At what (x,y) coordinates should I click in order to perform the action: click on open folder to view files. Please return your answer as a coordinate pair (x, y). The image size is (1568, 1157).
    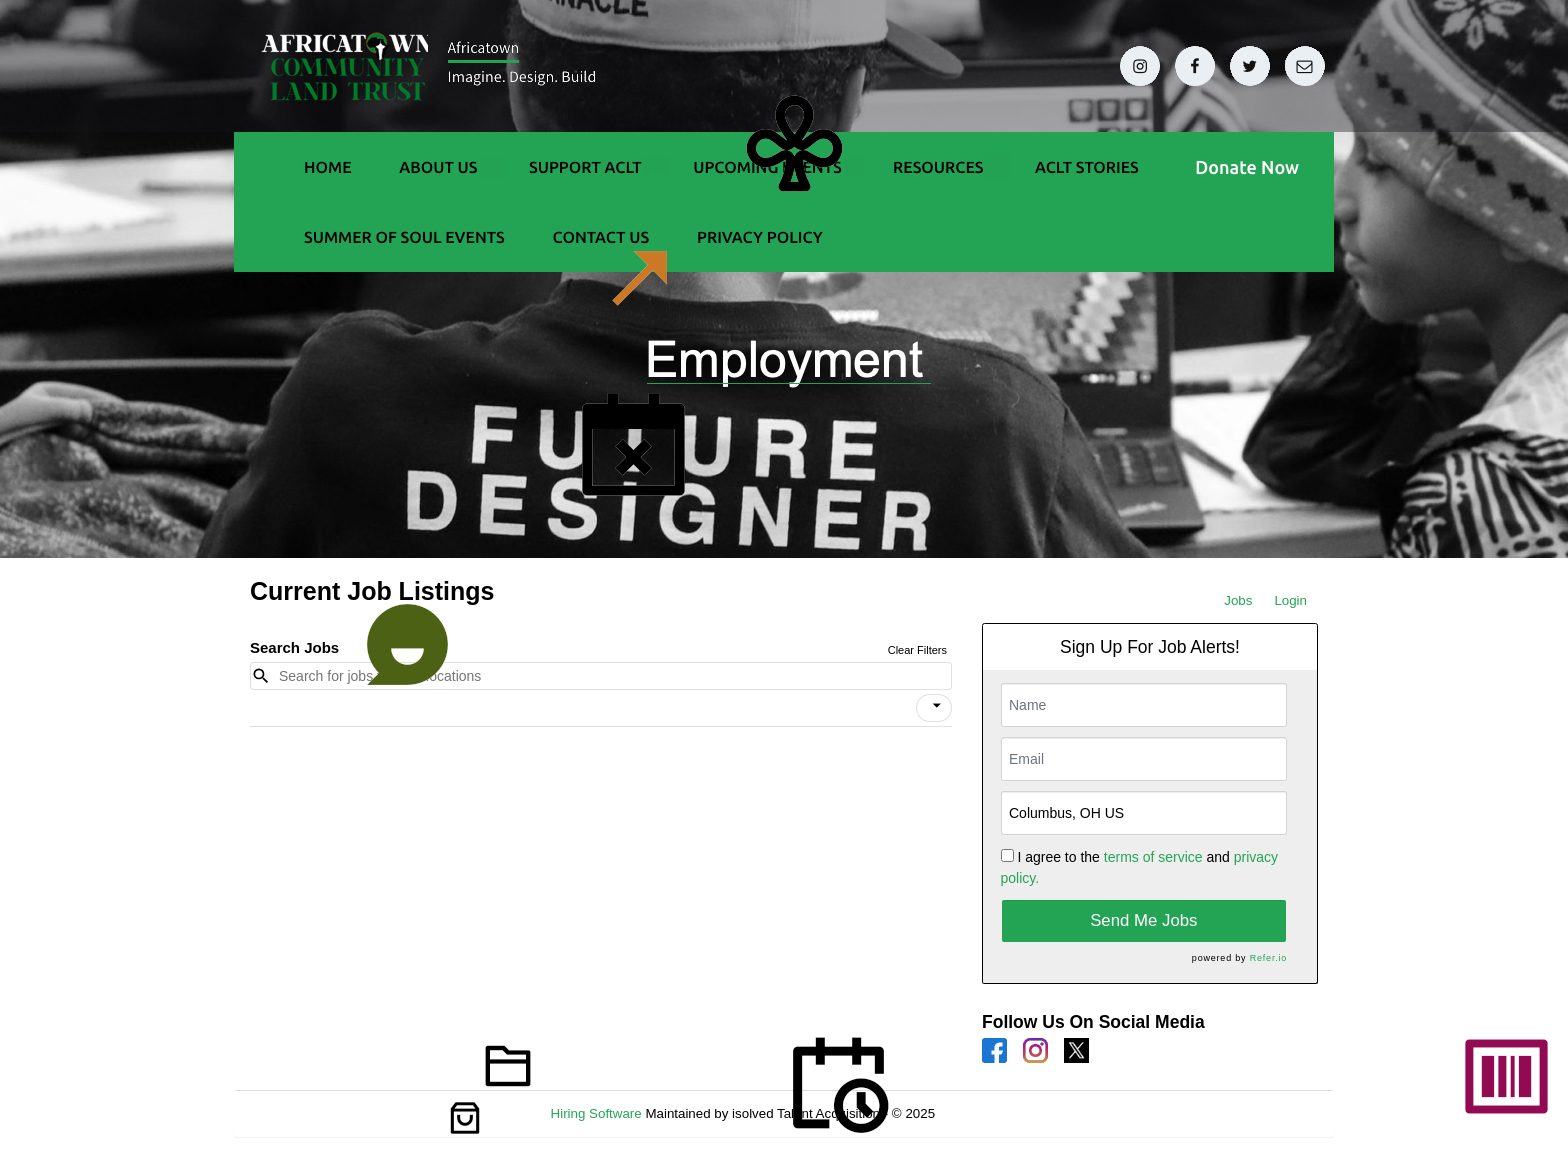
    Looking at the image, I should click on (508, 1066).